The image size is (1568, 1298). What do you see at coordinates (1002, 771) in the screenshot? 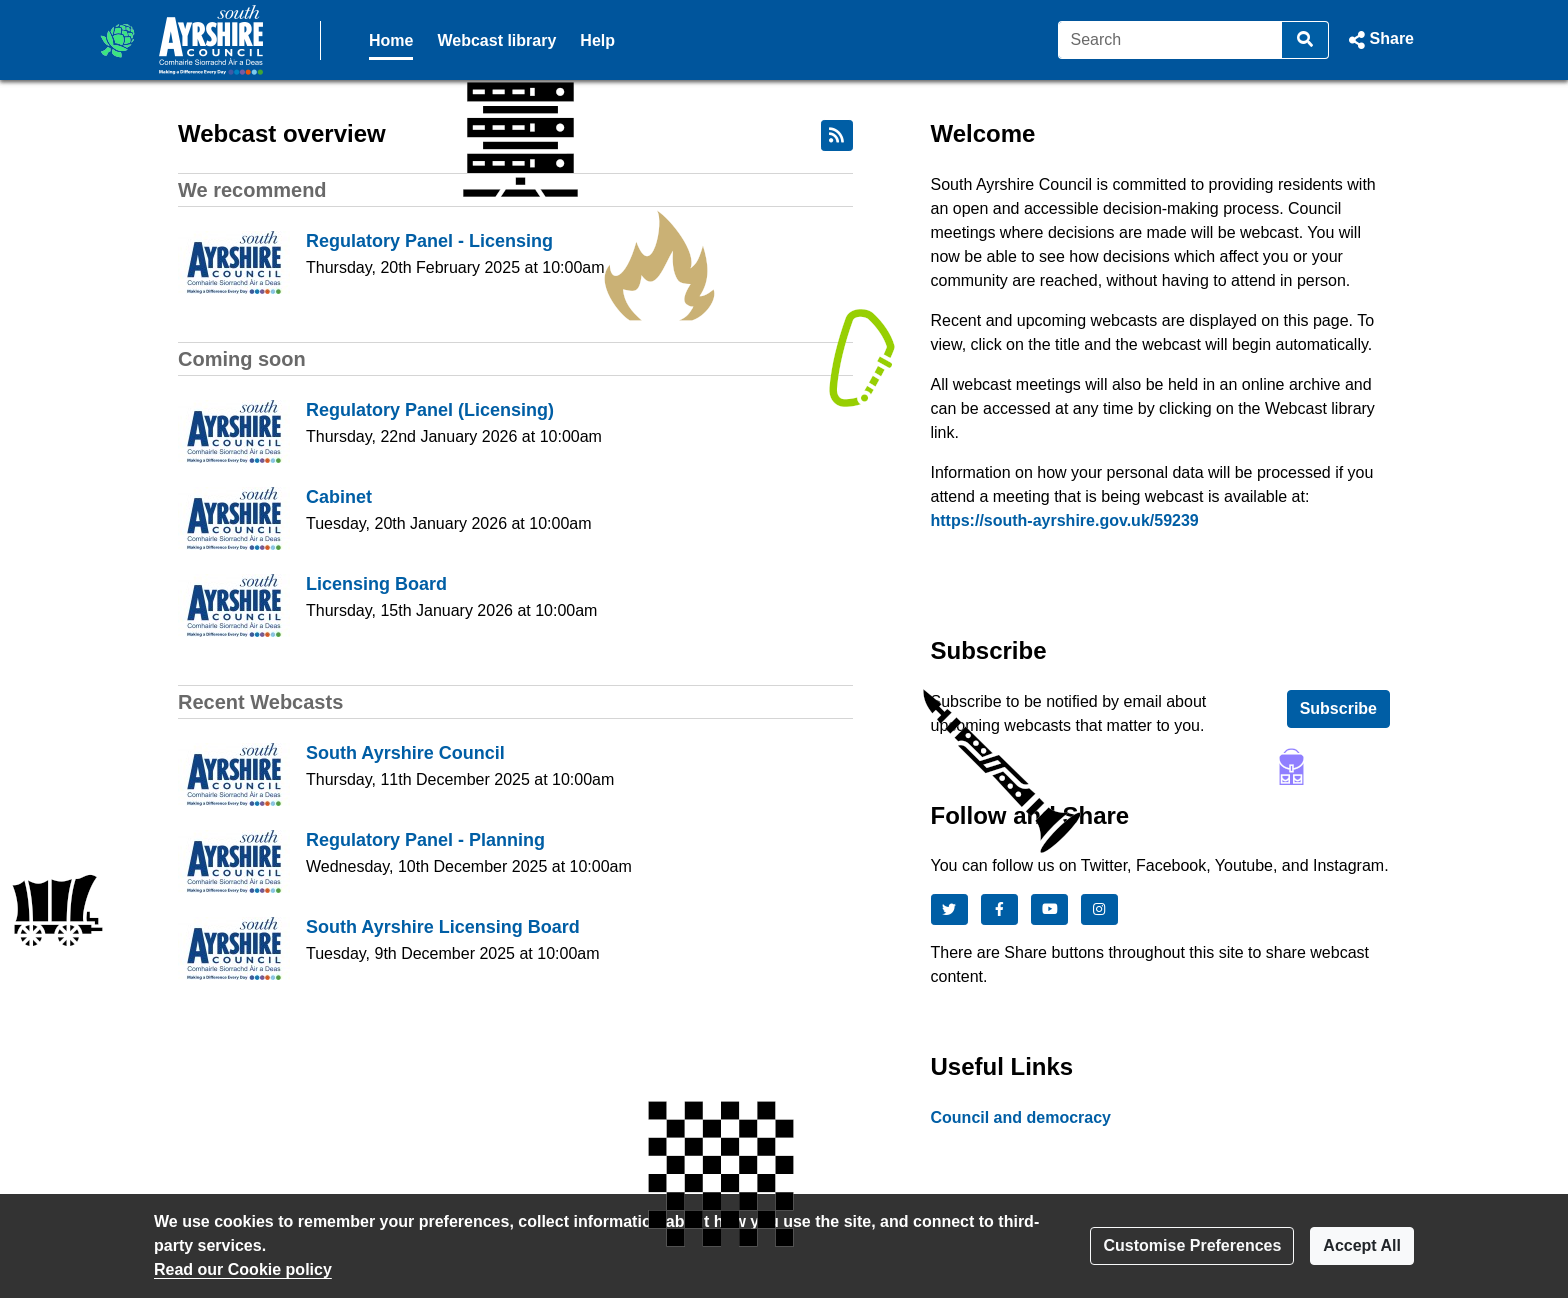
I see `select clarinet as your instrument` at bounding box center [1002, 771].